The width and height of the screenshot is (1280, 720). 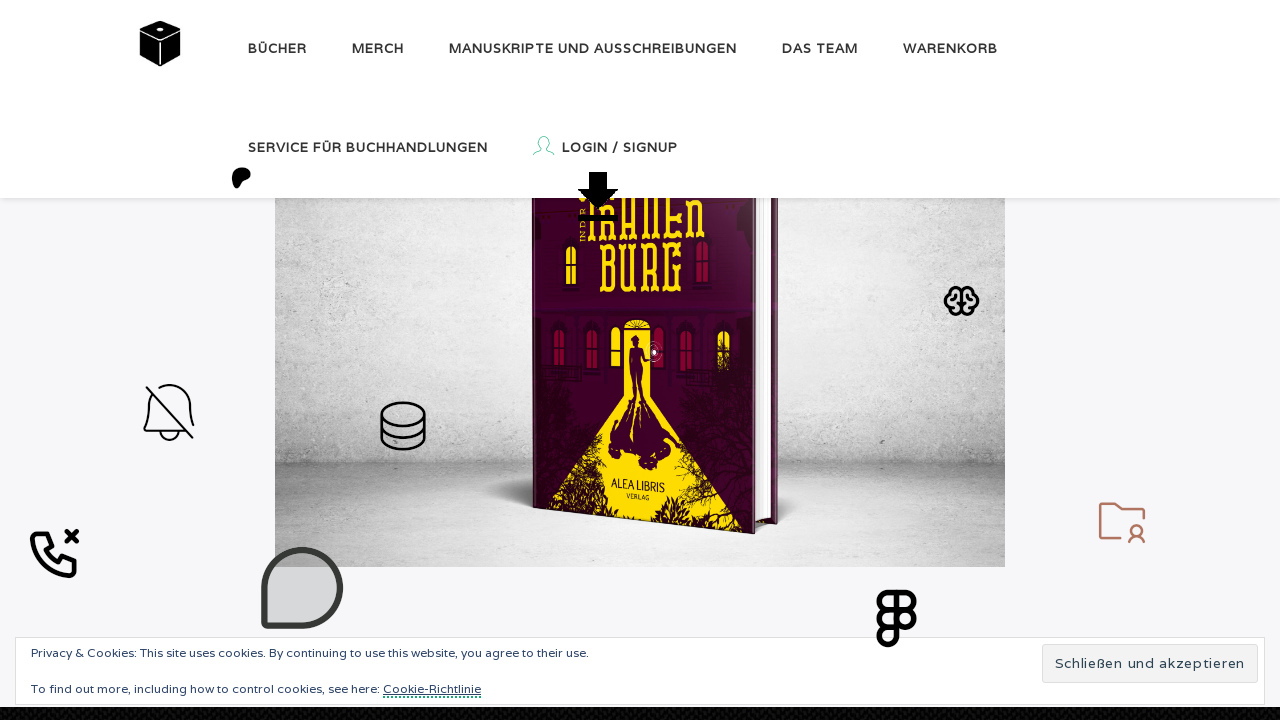 I want to click on access AI or smart features, so click(x=961, y=301).